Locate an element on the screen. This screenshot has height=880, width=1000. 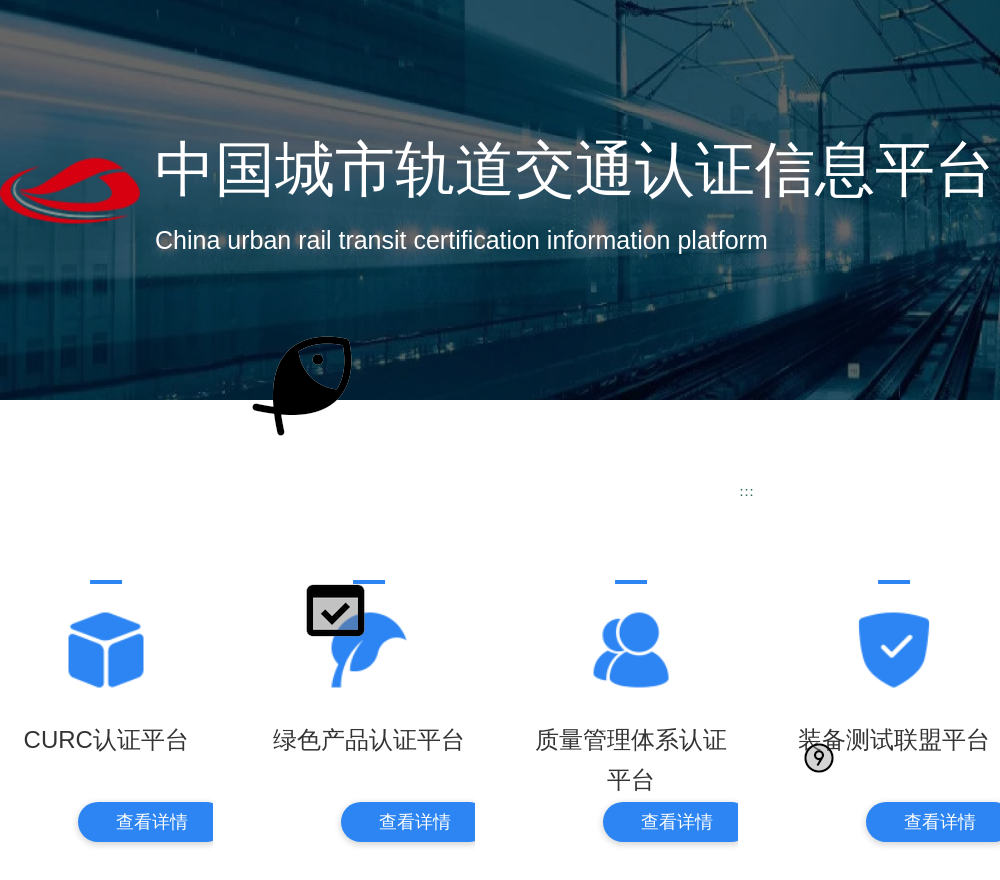
indicates step 9 in a multi-step process is located at coordinates (819, 758).